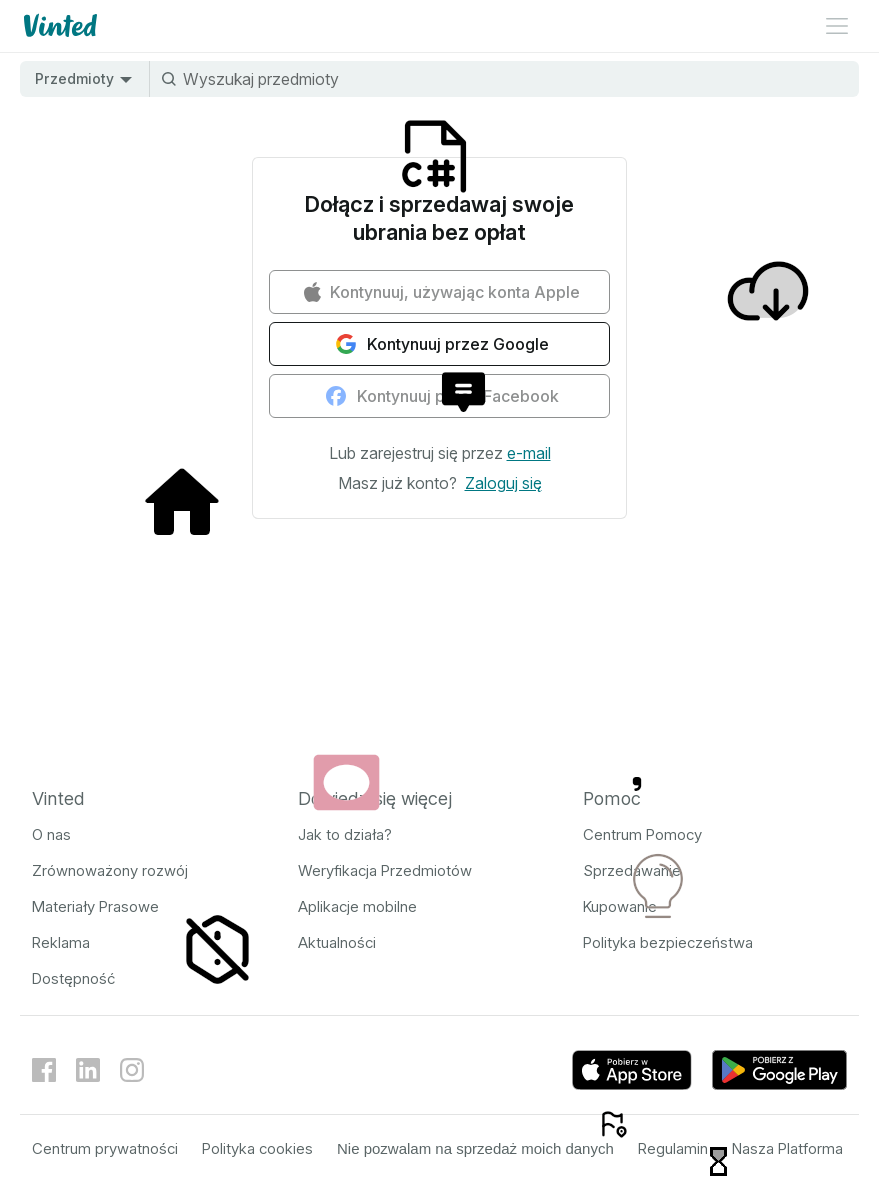 The width and height of the screenshot is (879, 1189). What do you see at coordinates (435, 156) in the screenshot?
I see `a C# source code file` at bounding box center [435, 156].